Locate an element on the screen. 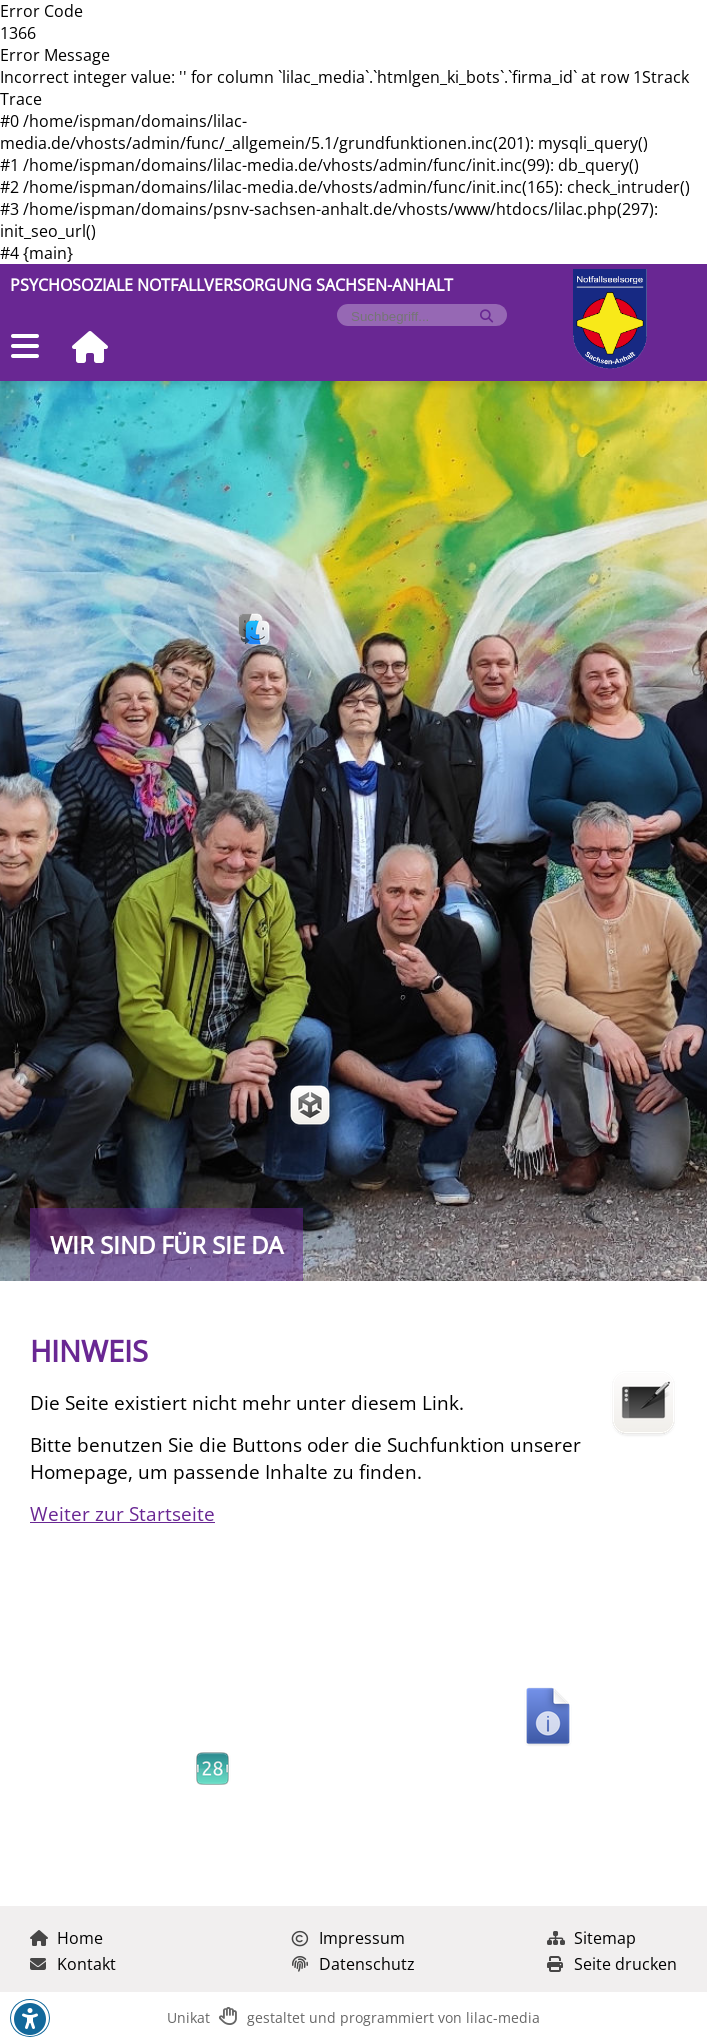 Image resolution: width=707 pixels, height=2042 pixels. view file details or properties is located at coordinates (548, 1717).